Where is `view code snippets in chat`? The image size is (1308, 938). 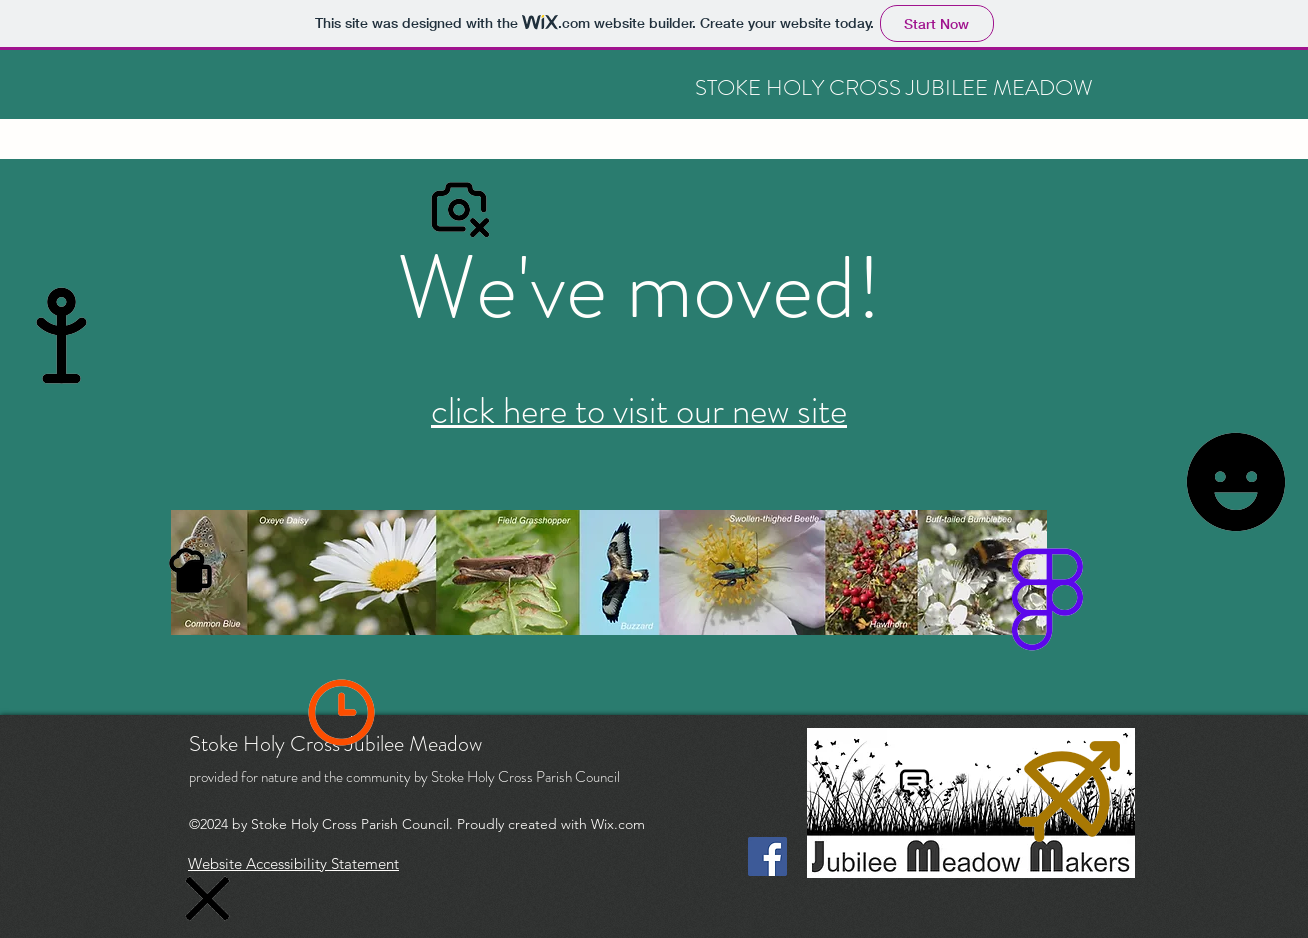
view code snippets in chat is located at coordinates (914, 782).